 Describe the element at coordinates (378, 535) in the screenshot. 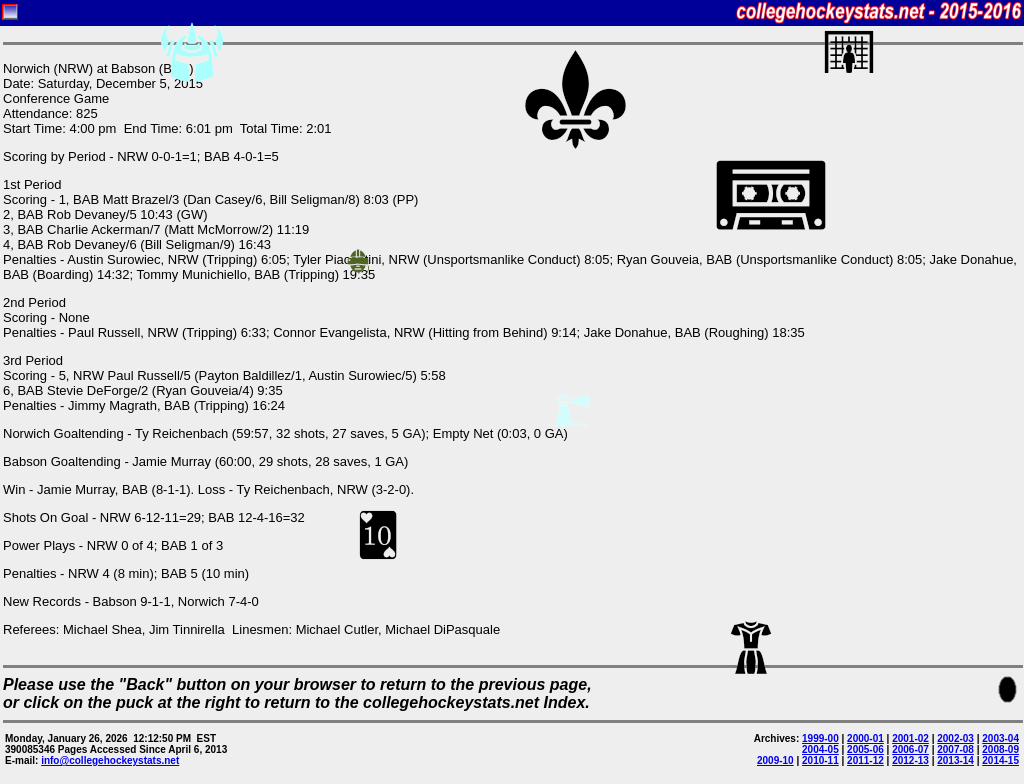

I see `ten of hearts playing card` at that location.